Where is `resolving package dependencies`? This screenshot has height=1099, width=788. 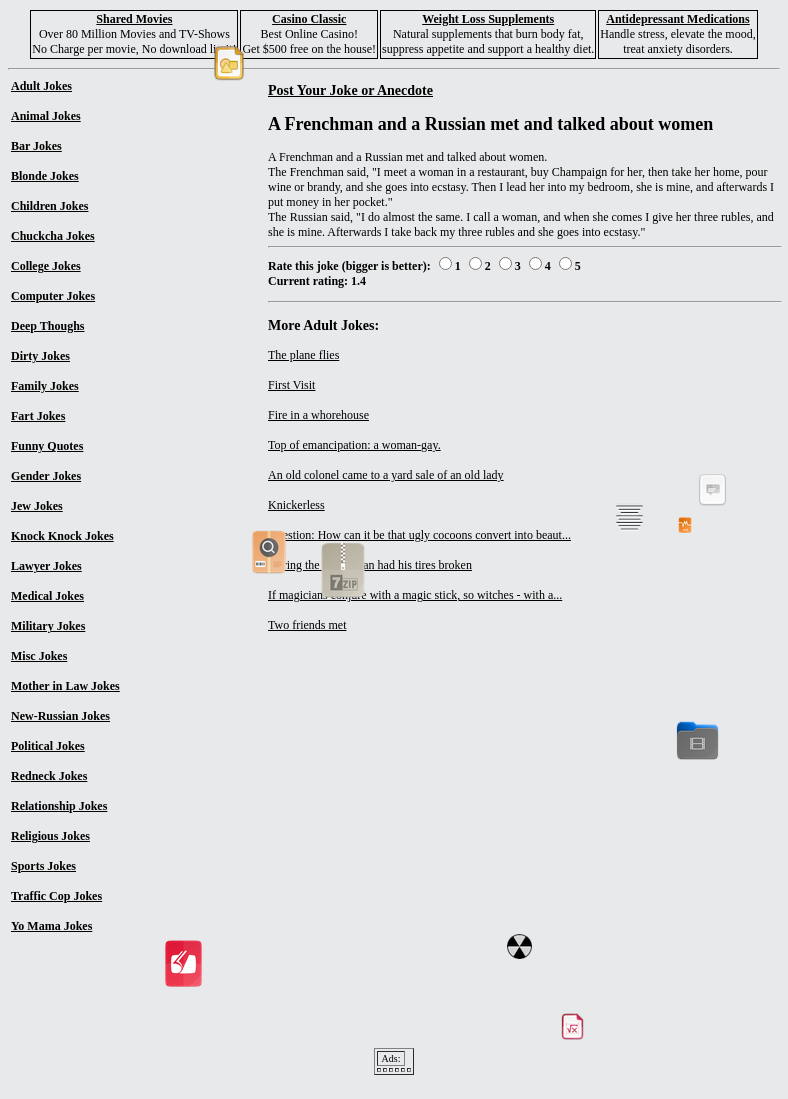 resolving package dependencies is located at coordinates (269, 552).